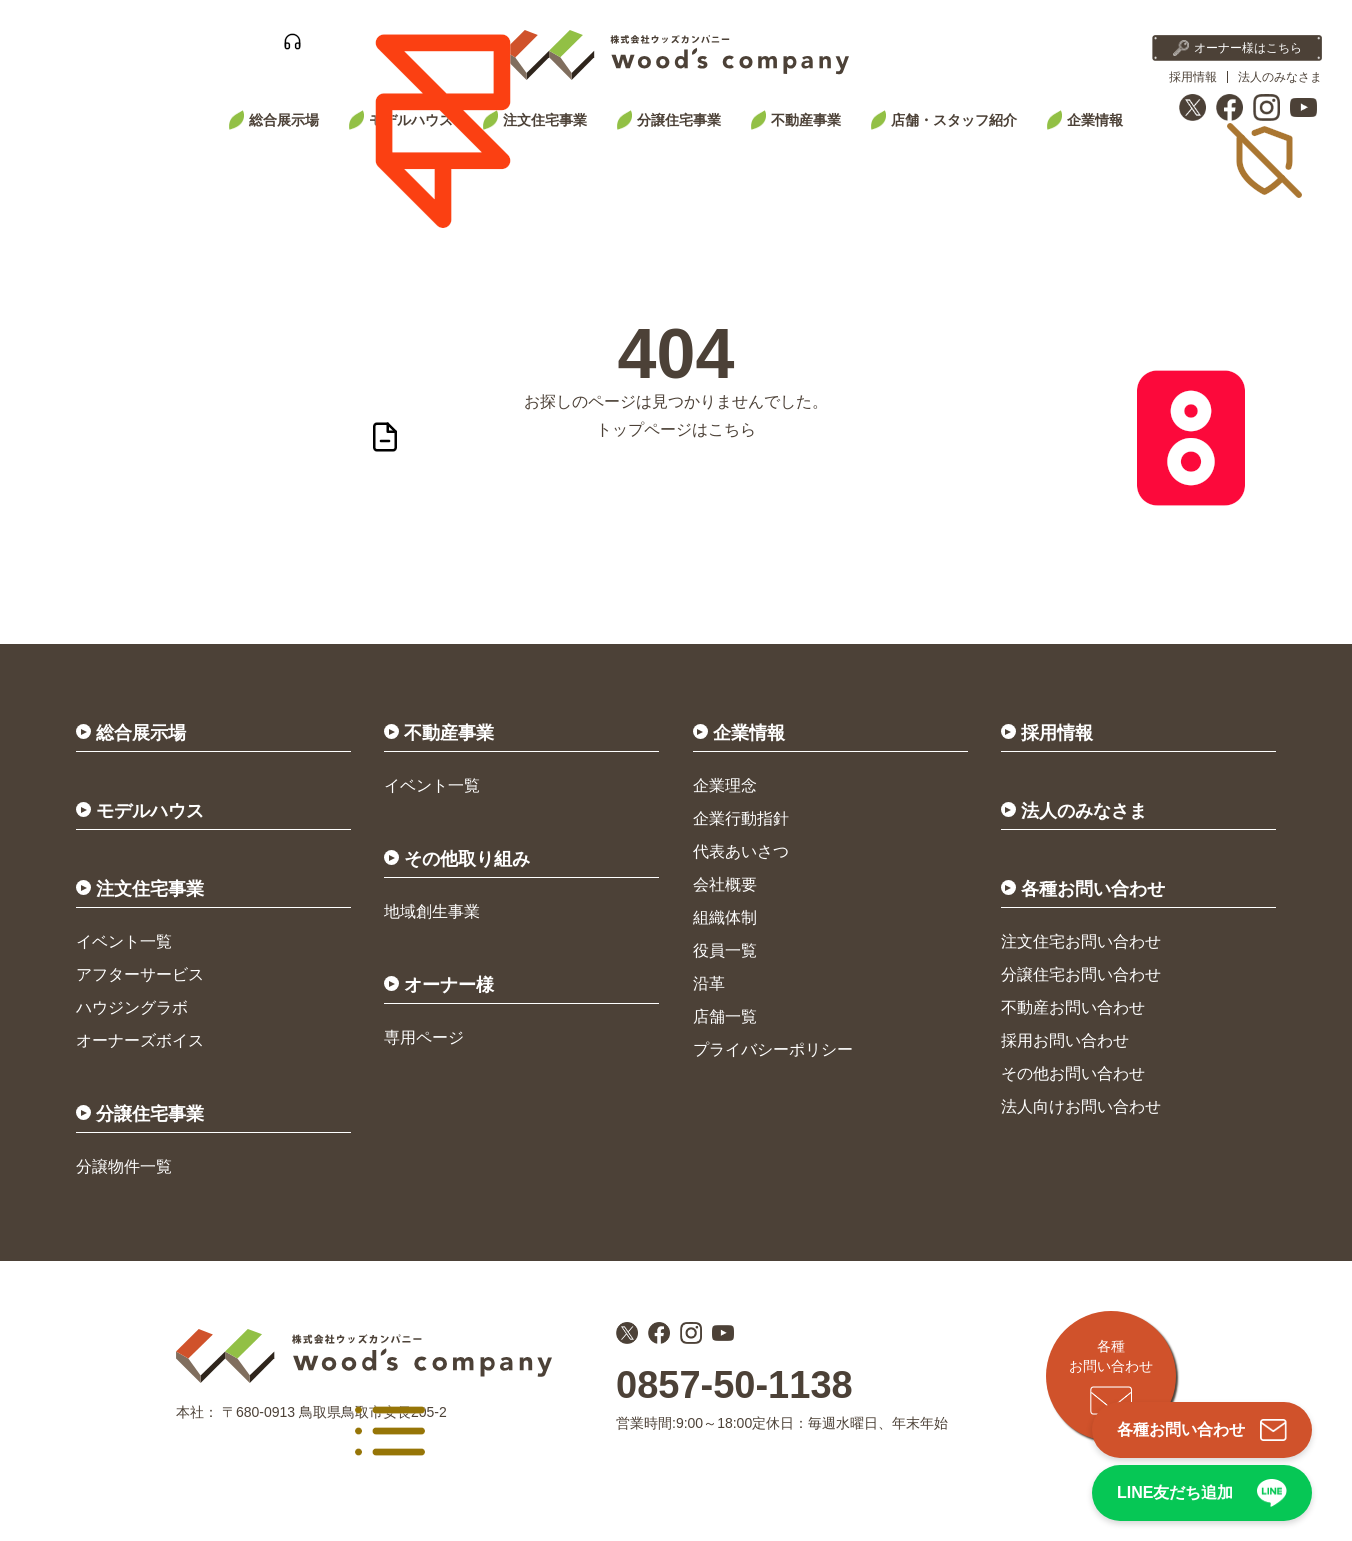 Image resolution: width=1352 pixels, height=1541 pixels. What do you see at coordinates (292, 41) in the screenshot?
I see `access audio or music player` at bounding box center [292, 41].